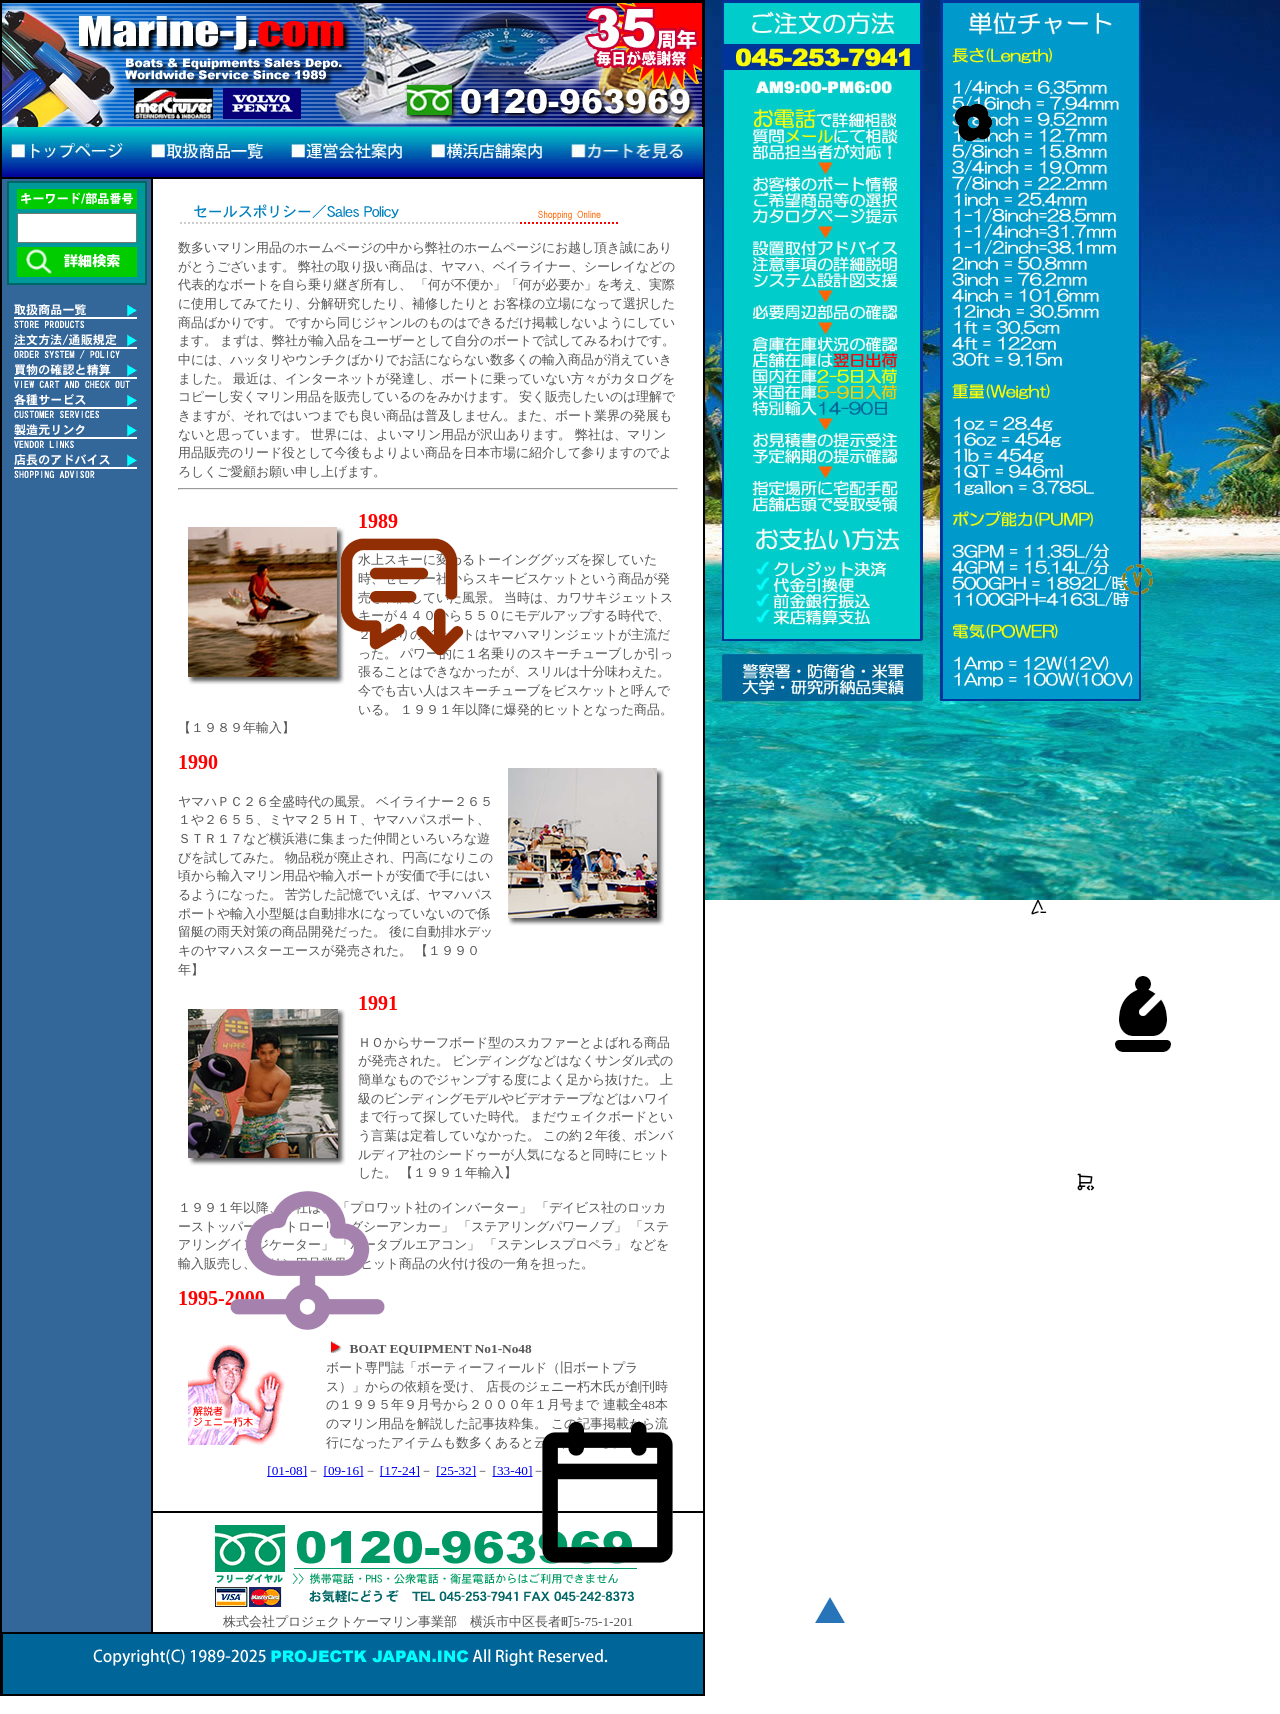 The width and height of the screenshot is (1280, 1714). Describe the element at coordinates (830, 1610) in the screenshot. I see `vercel platform logo` at that location.